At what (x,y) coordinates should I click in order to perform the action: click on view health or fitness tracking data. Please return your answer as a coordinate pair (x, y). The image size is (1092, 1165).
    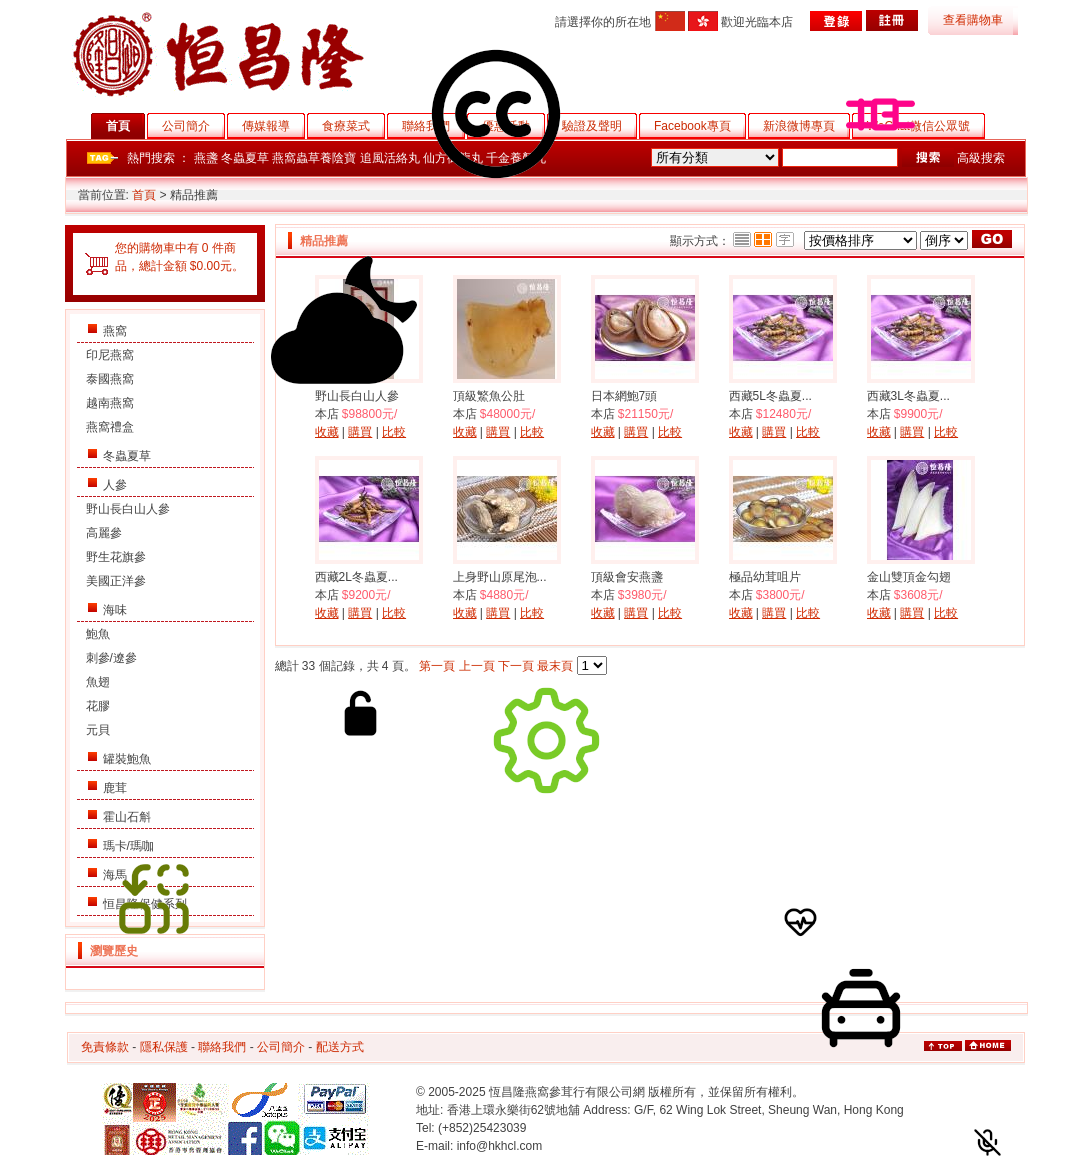
    Looking at the image, I should click on (800, 921).